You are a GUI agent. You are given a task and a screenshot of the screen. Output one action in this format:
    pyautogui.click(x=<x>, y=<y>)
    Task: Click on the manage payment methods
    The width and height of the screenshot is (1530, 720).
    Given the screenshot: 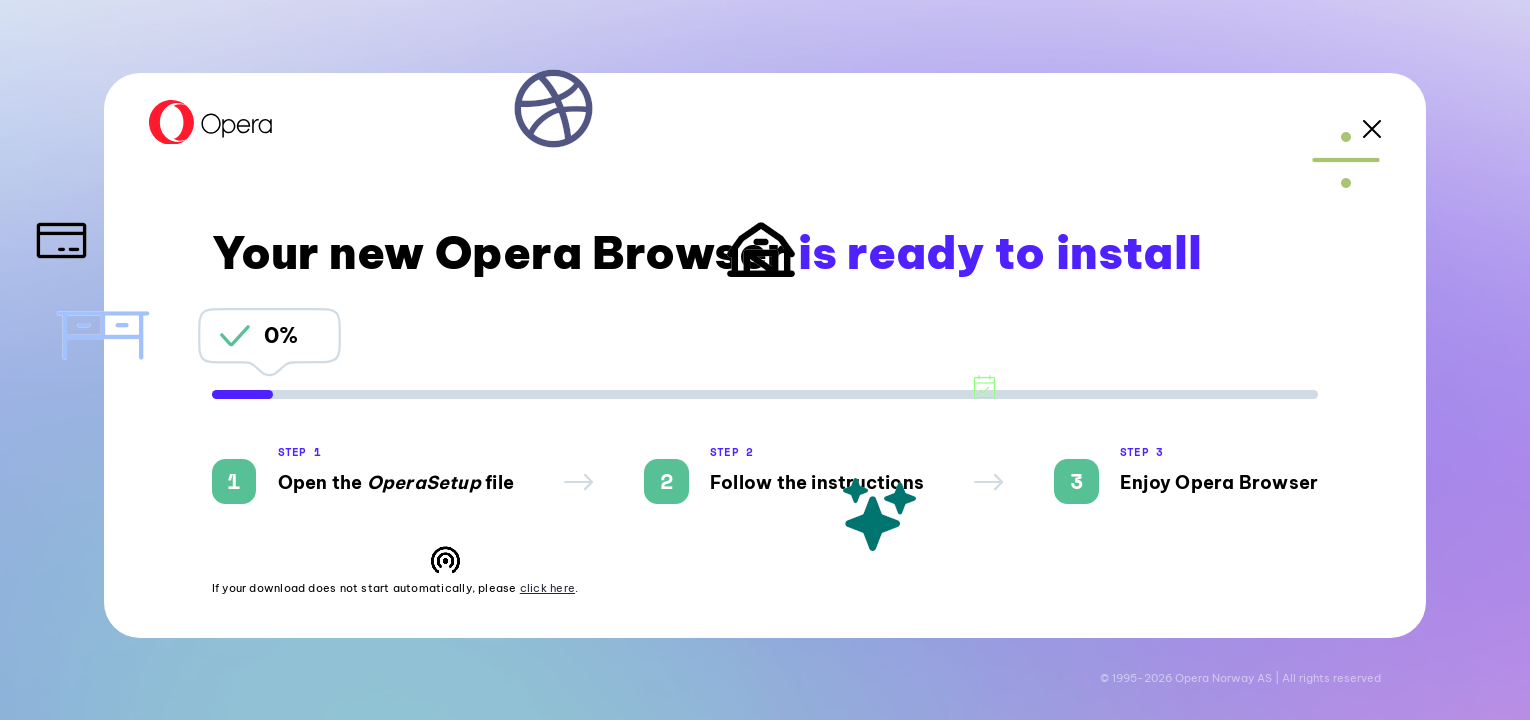 What is the action you would take?
    pyautogui.click(x=61, y=240)
    